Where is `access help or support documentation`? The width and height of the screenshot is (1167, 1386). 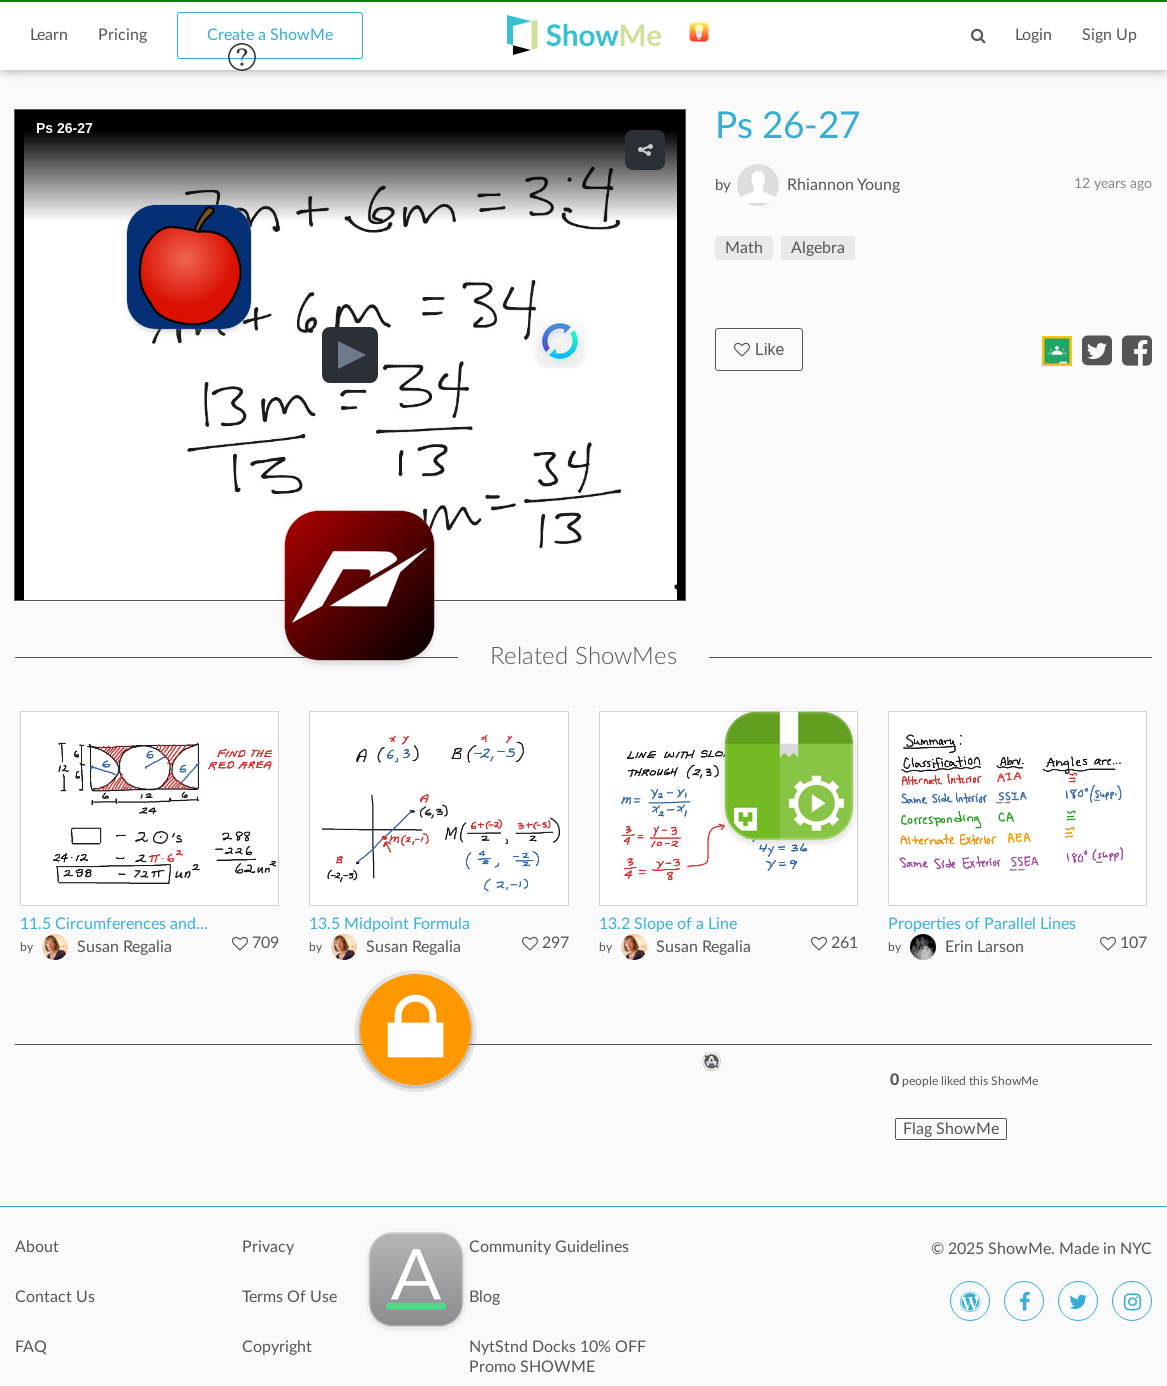 access help or support documentation is located at coordinates (242, 57).